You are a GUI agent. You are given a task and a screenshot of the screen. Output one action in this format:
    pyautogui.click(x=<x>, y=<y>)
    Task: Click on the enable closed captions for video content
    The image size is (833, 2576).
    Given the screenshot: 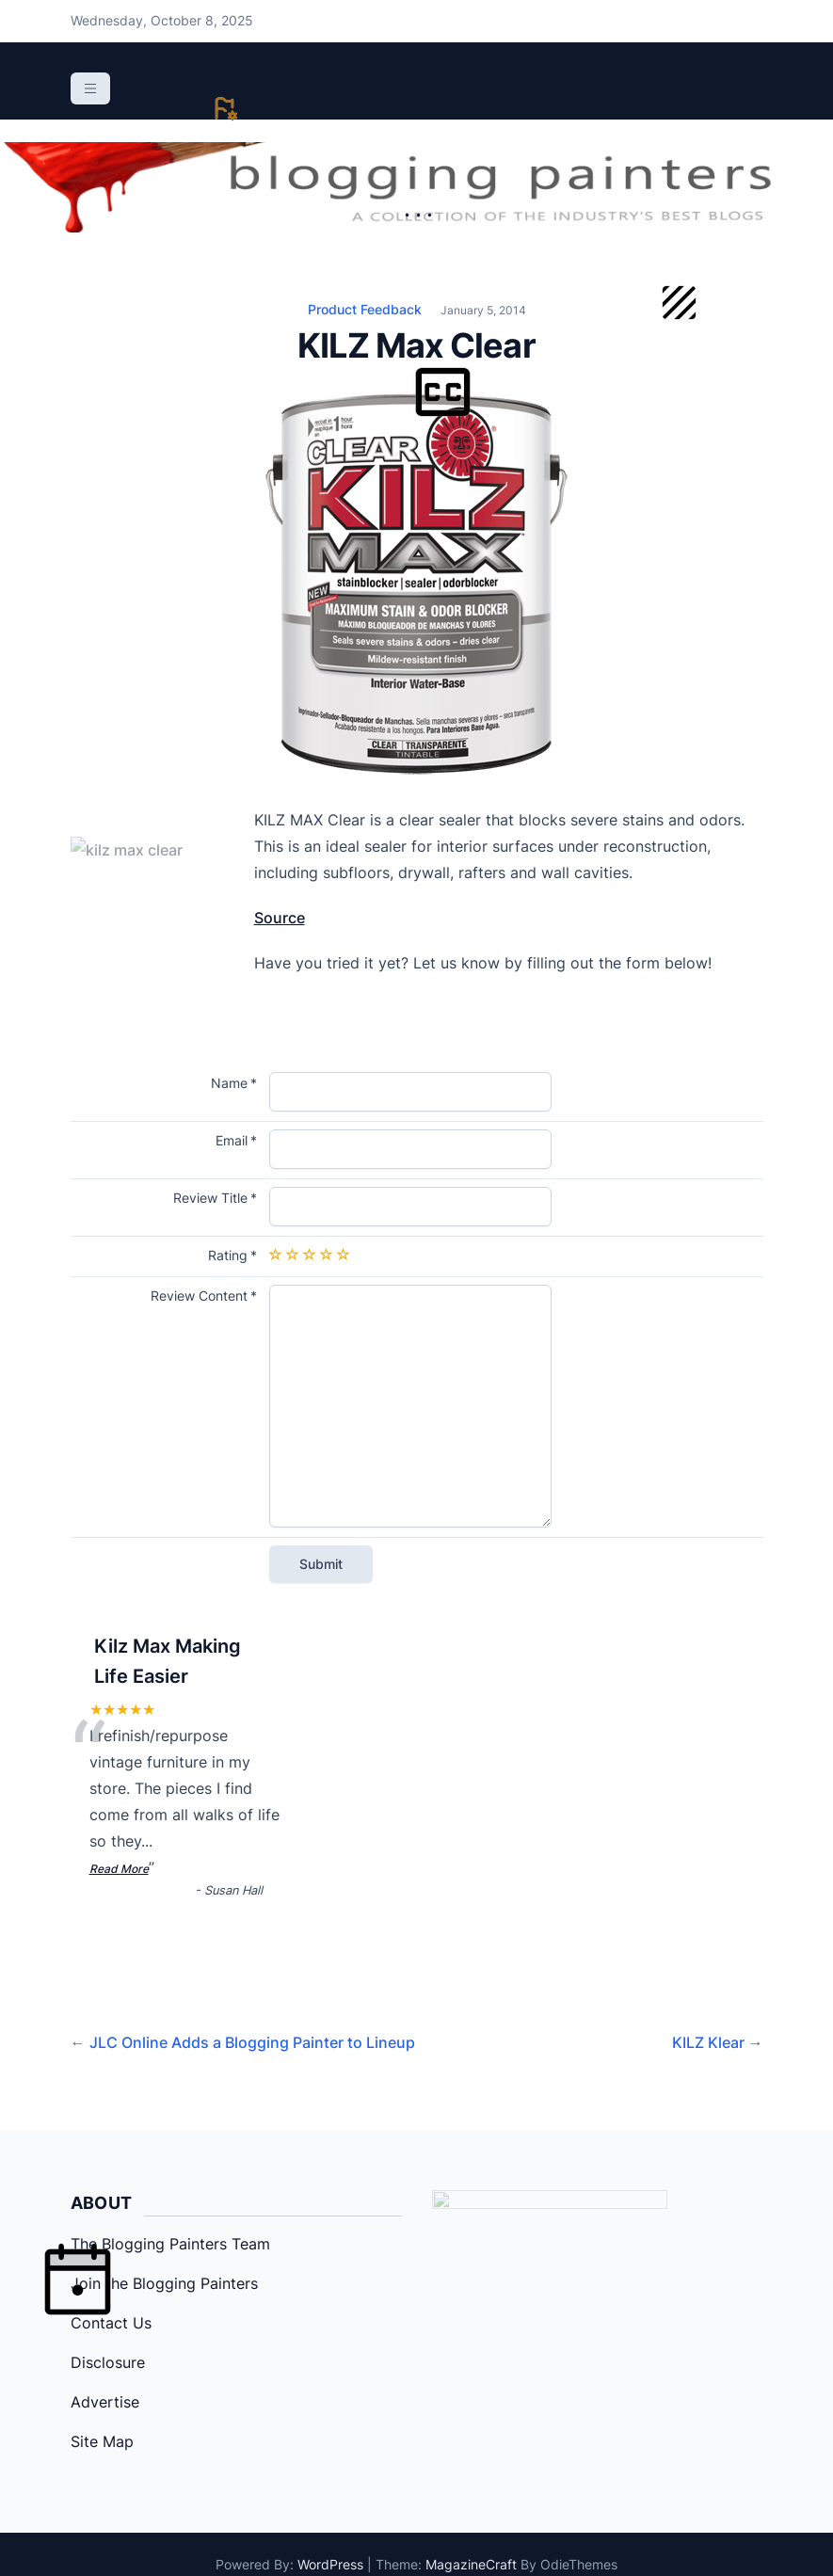 What is the action you would take?
    pyautogui.click(x=442, y=392)
    